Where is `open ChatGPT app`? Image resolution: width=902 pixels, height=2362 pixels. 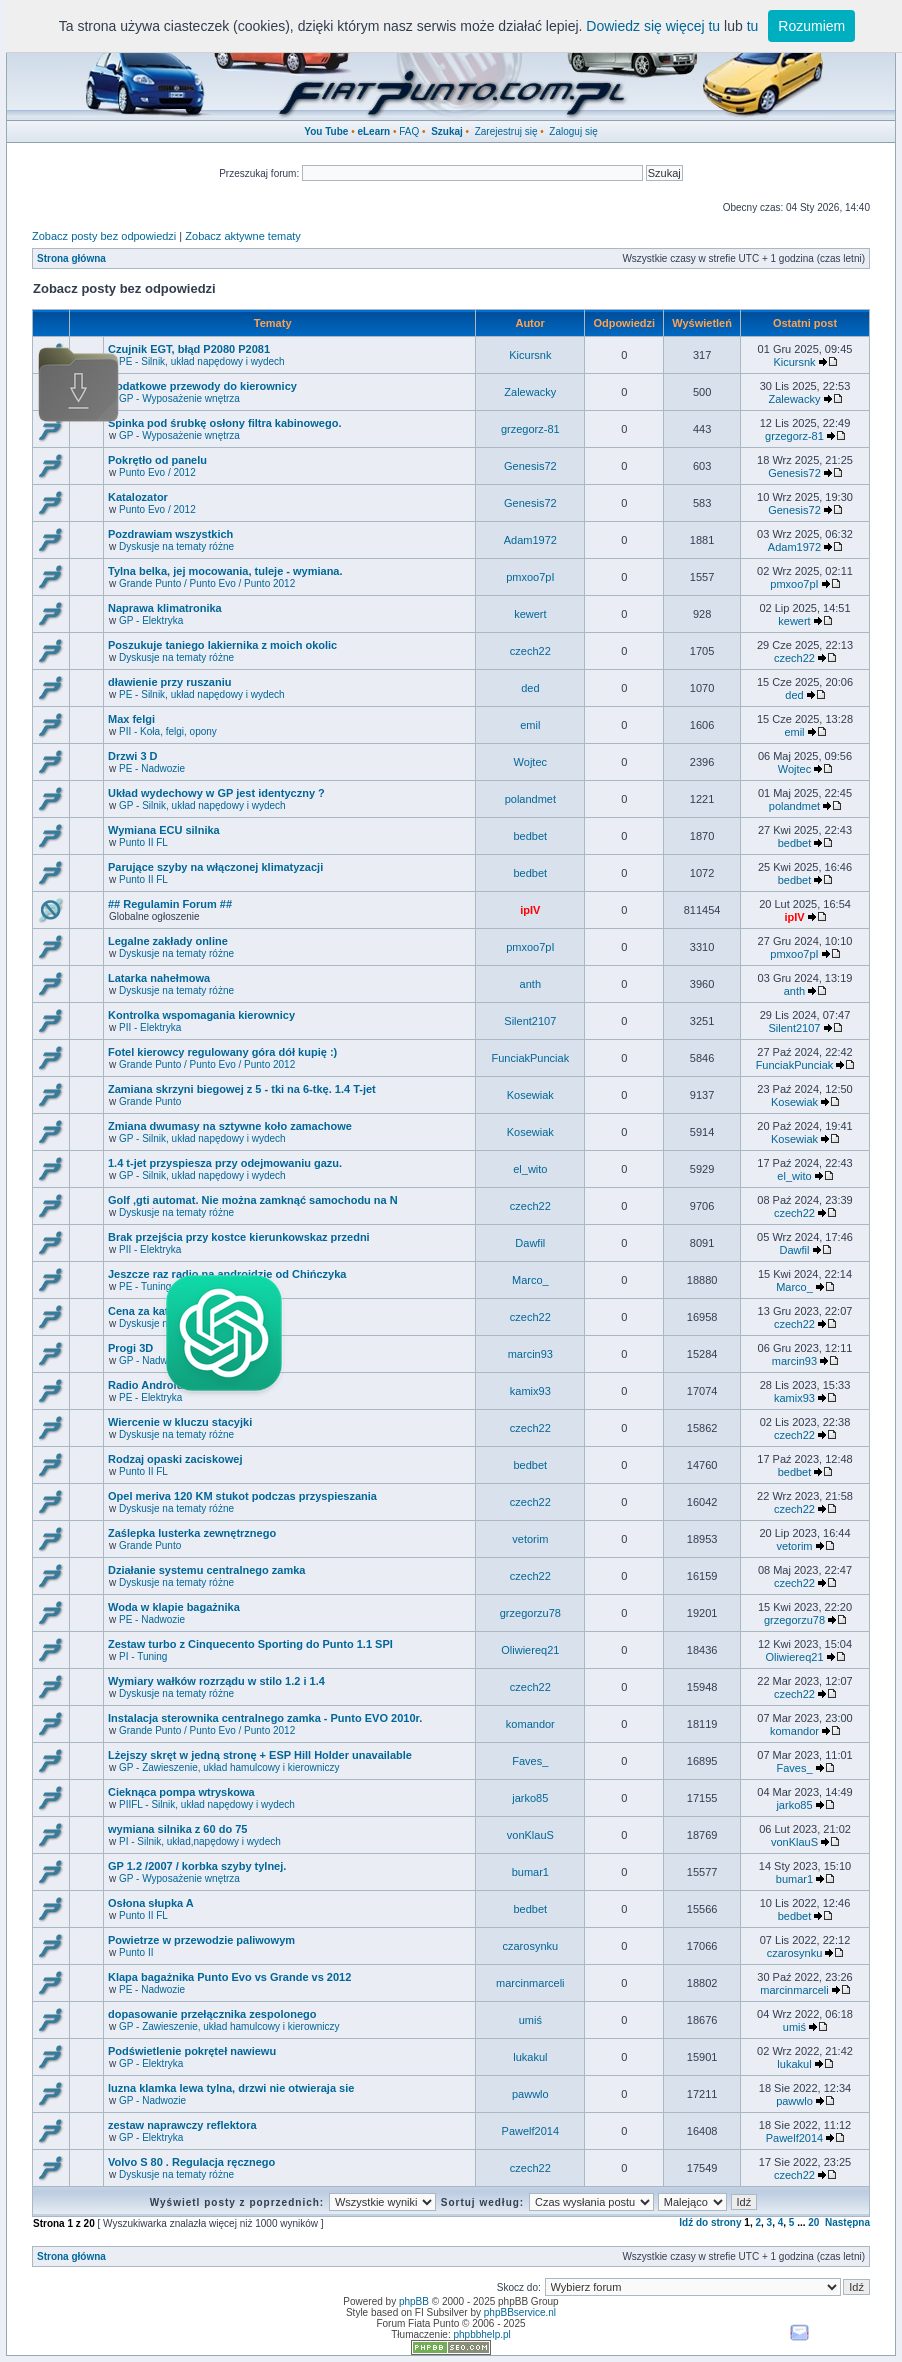 open ChatGPT app is located at coordinates (224, 1333).